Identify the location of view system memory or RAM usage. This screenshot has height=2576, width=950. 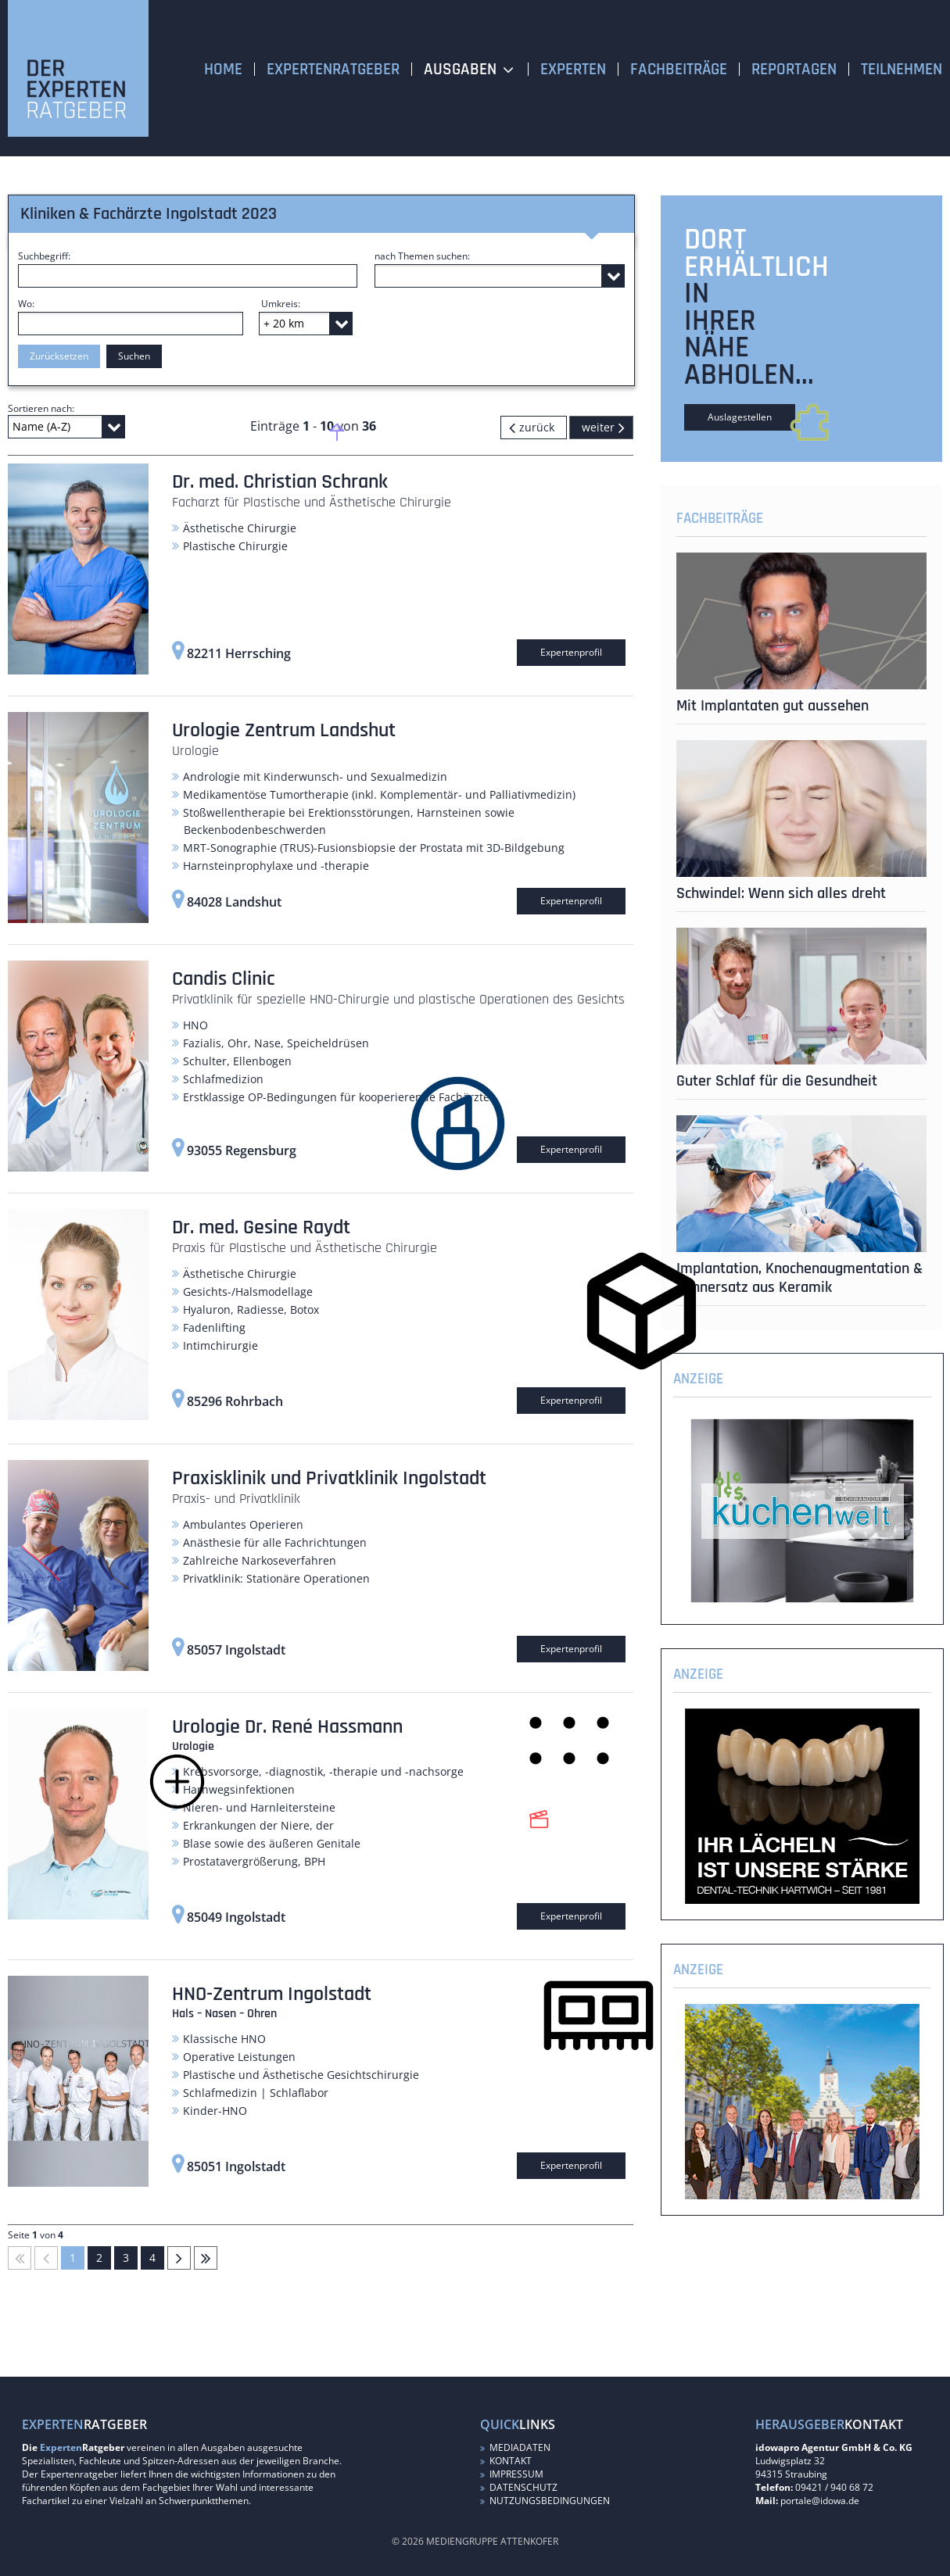
(598, 2013).